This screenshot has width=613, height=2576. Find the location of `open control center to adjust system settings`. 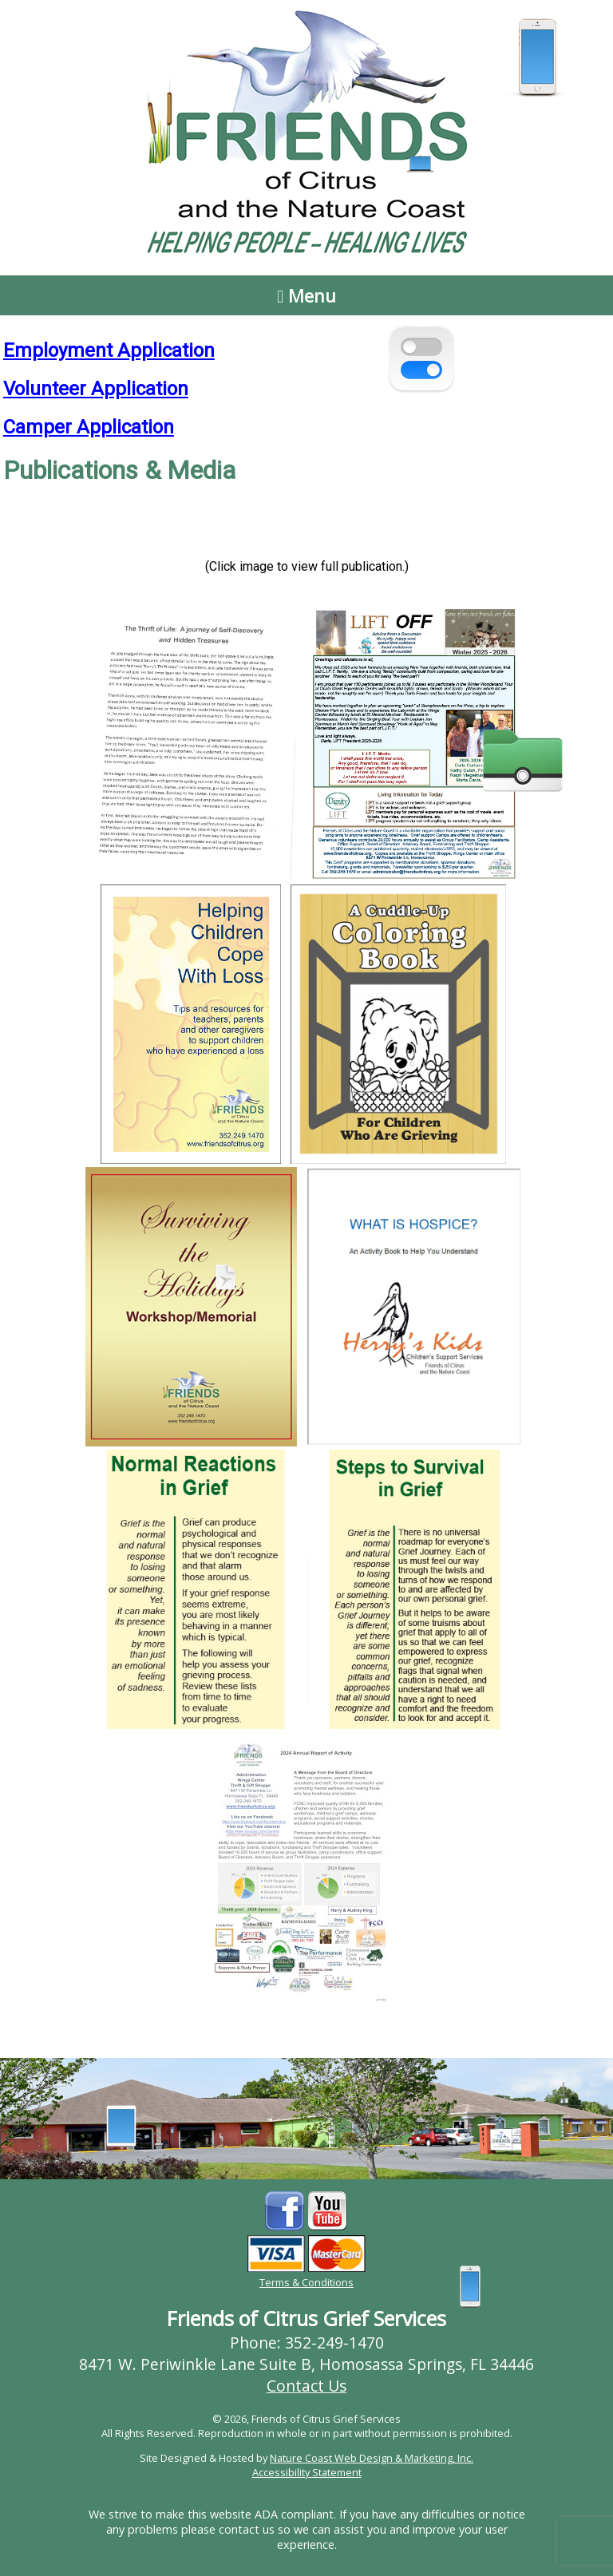

open control center to adjust system settings is located at coordinates (421, 358).